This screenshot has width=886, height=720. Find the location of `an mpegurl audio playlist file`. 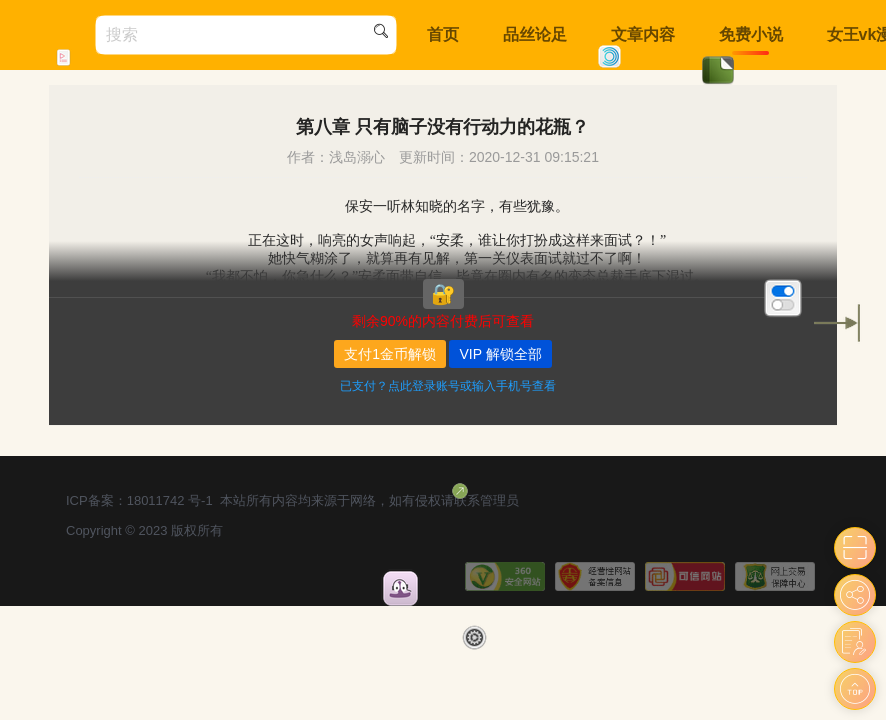

an mpegurl audio playlist file is located at coordinates (63, 57).